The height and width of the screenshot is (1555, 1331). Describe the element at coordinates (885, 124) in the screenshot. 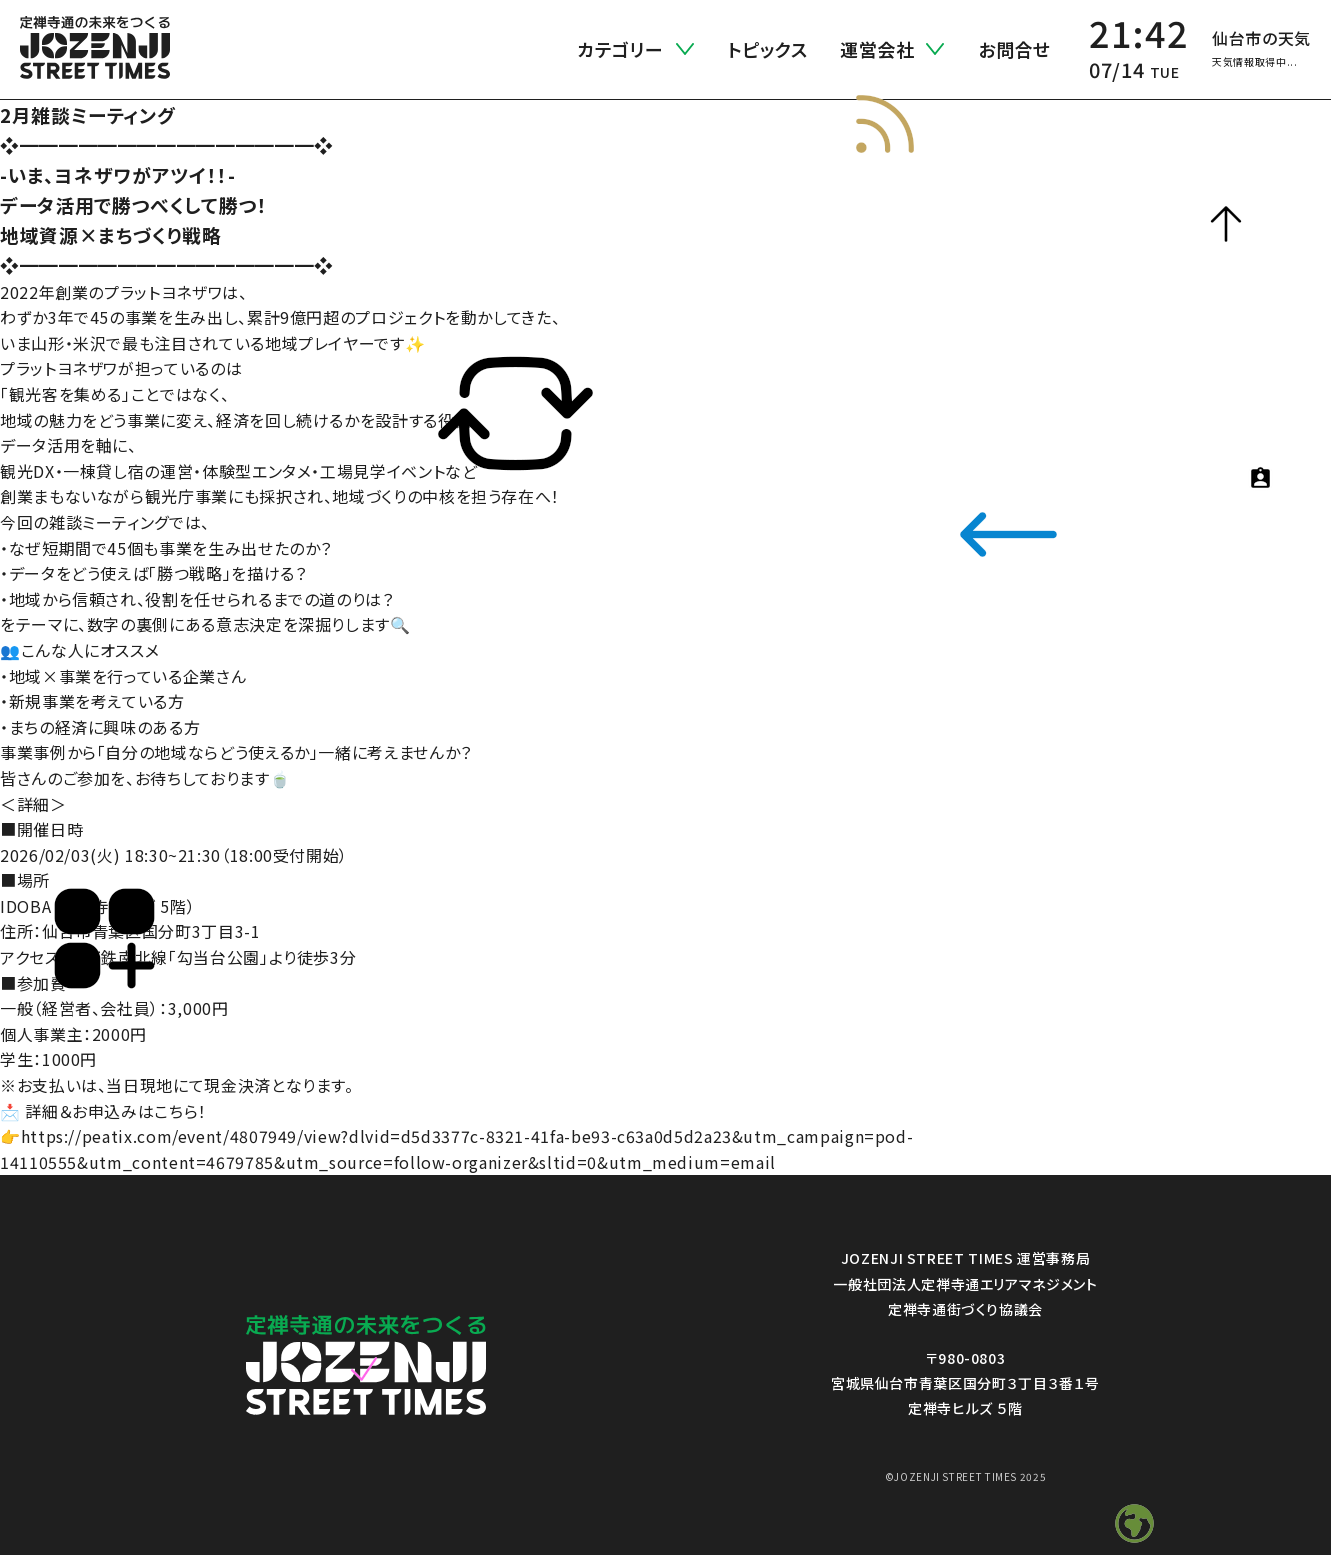

I see `subscribe to RSS feed` at that location.